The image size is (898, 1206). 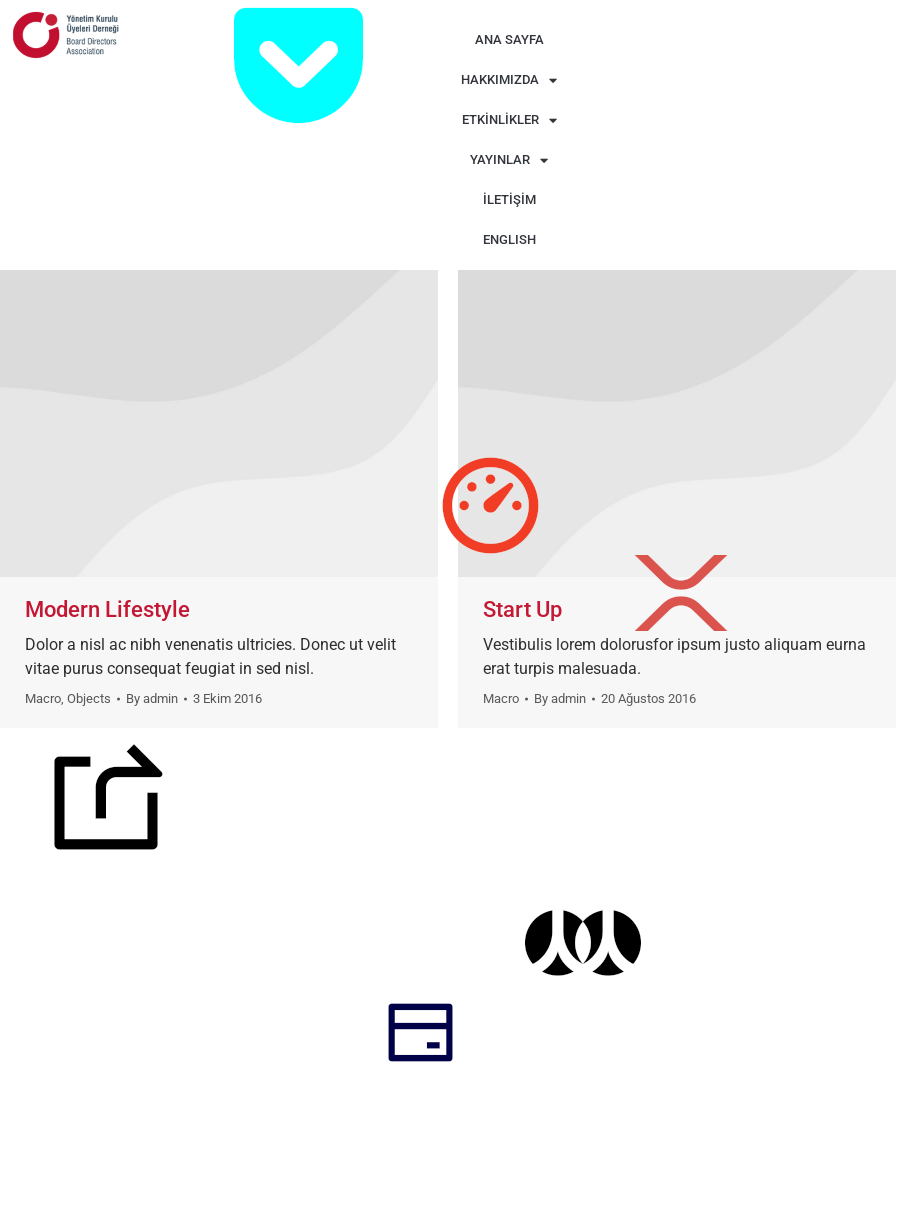 I want to click on access the dashboard, so click(x=490, y=505).